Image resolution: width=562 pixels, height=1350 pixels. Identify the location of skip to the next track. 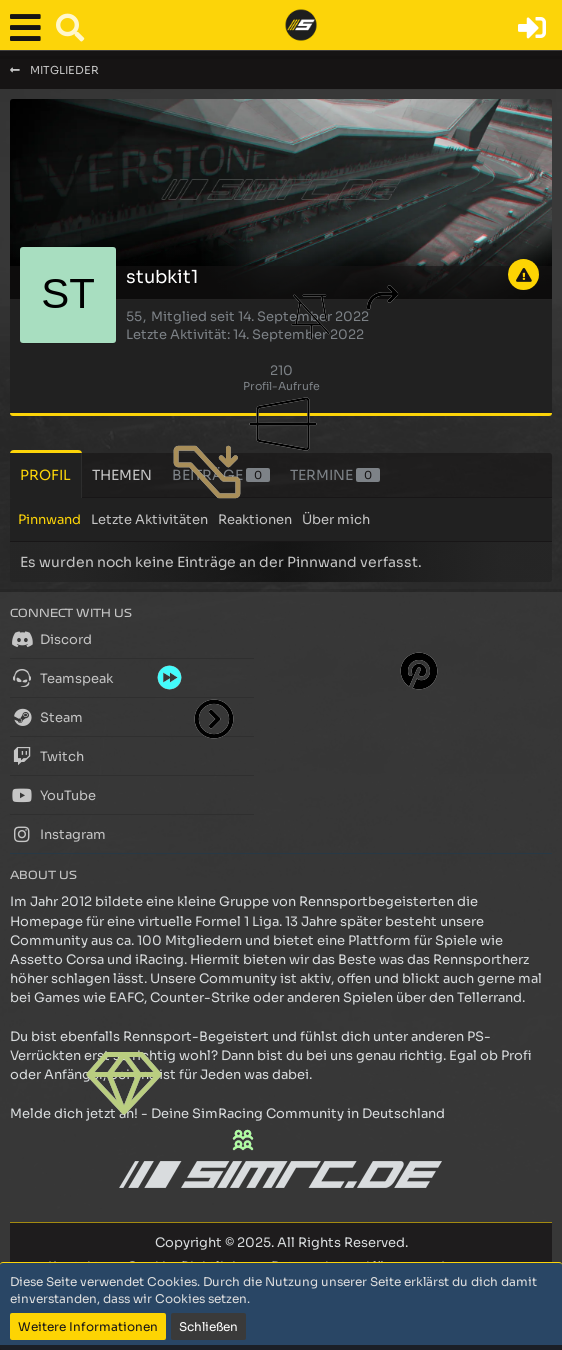
(169, 677).